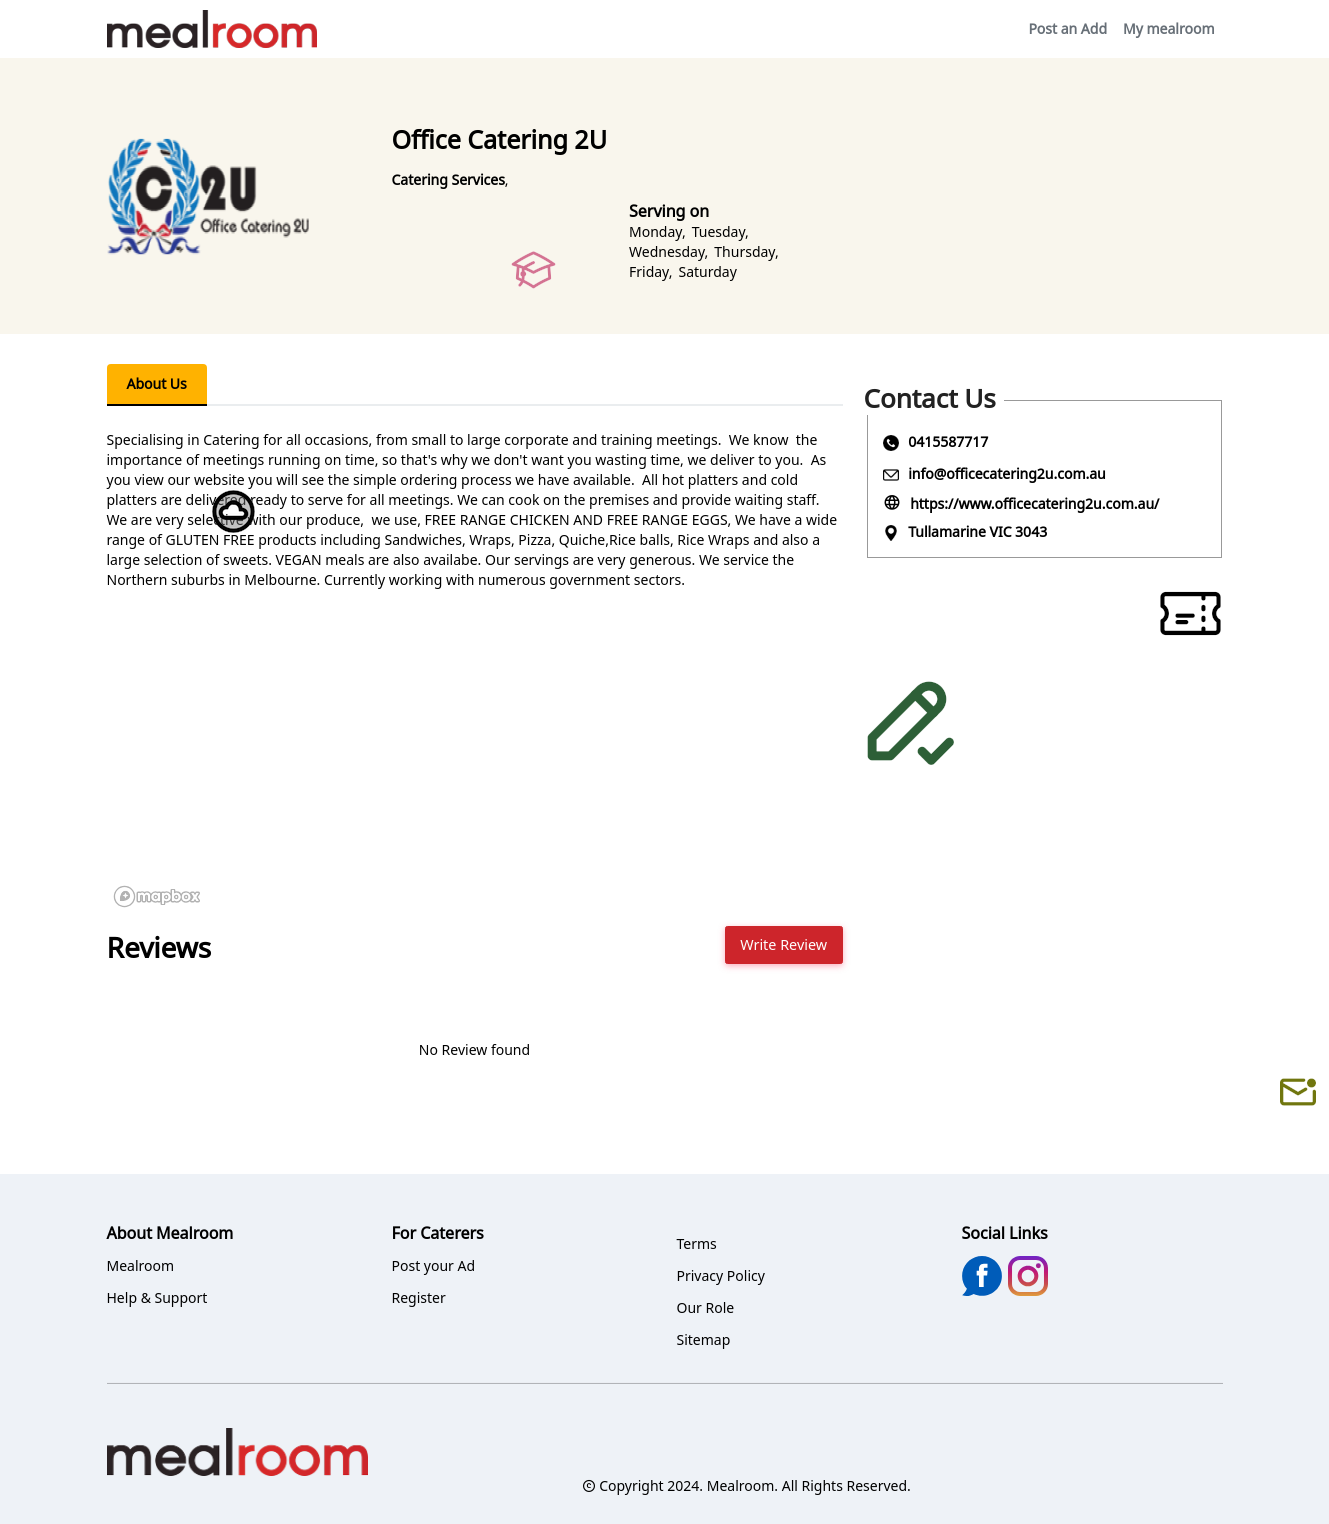 The height and width of the screenshot is (1524, 1329). What do you see at coordinates (233, 511) in the screenshot?
I see `access cloud storage` at bounding box center [233, 511].